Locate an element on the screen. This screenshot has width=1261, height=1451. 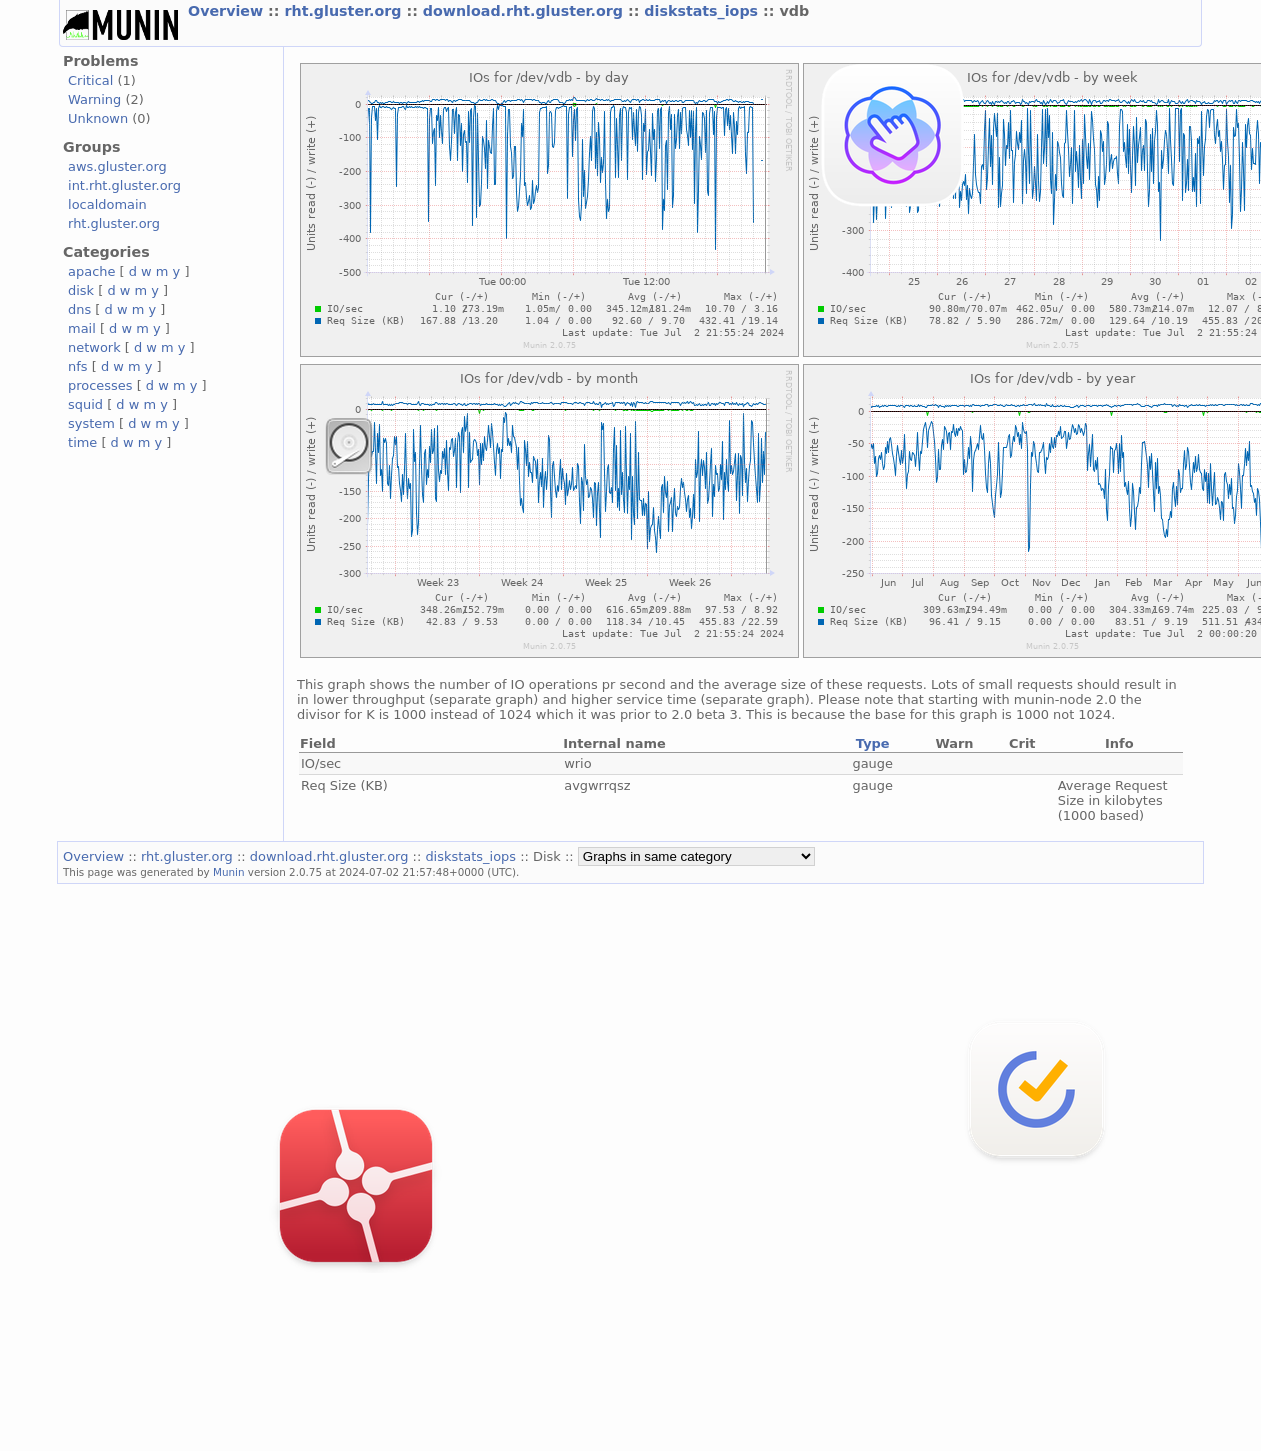
open rygel media server application is located at coordinates (356, 1186).